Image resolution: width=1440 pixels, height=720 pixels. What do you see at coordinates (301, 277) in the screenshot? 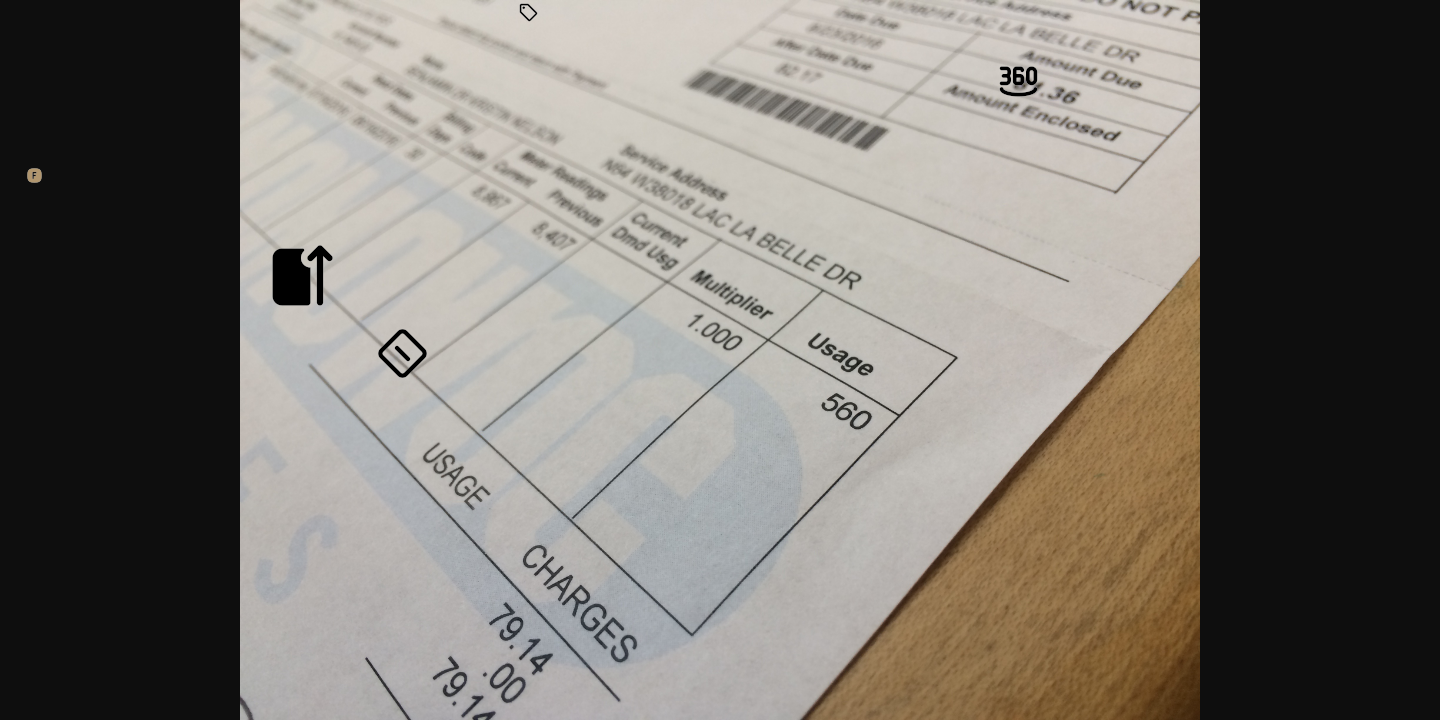
I see `auto-fit content to top of container` at bounding box center [301, 277].